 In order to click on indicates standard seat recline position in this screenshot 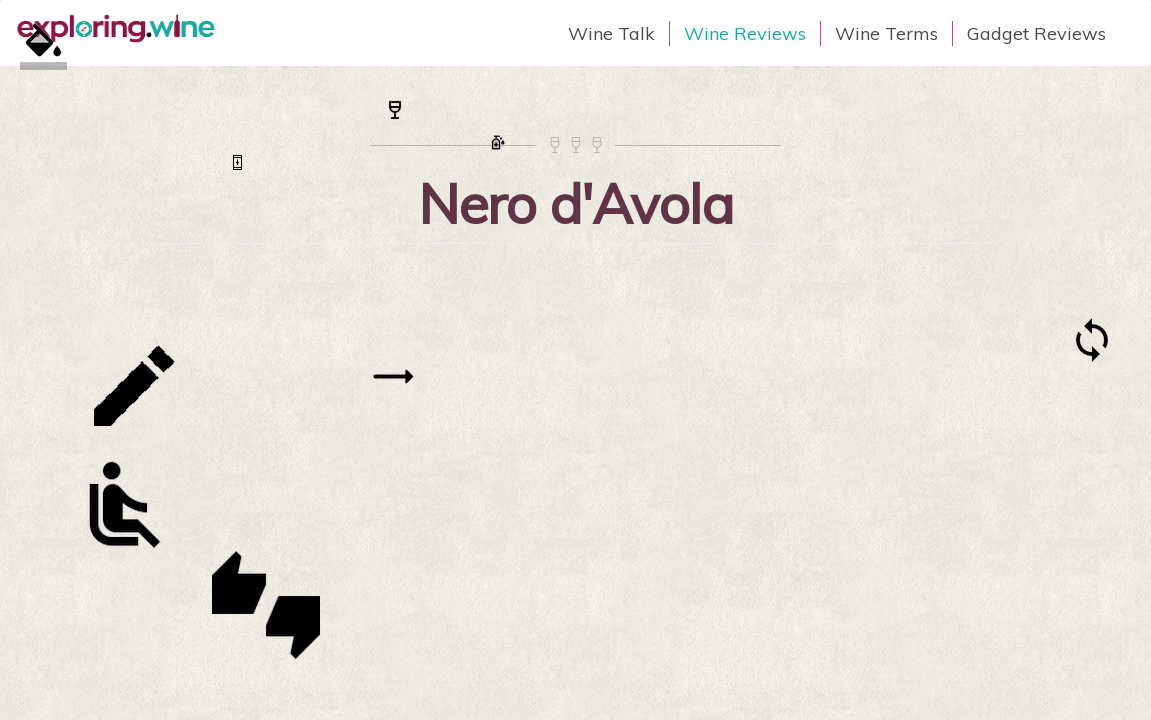, I will do `click(125, 506)`.